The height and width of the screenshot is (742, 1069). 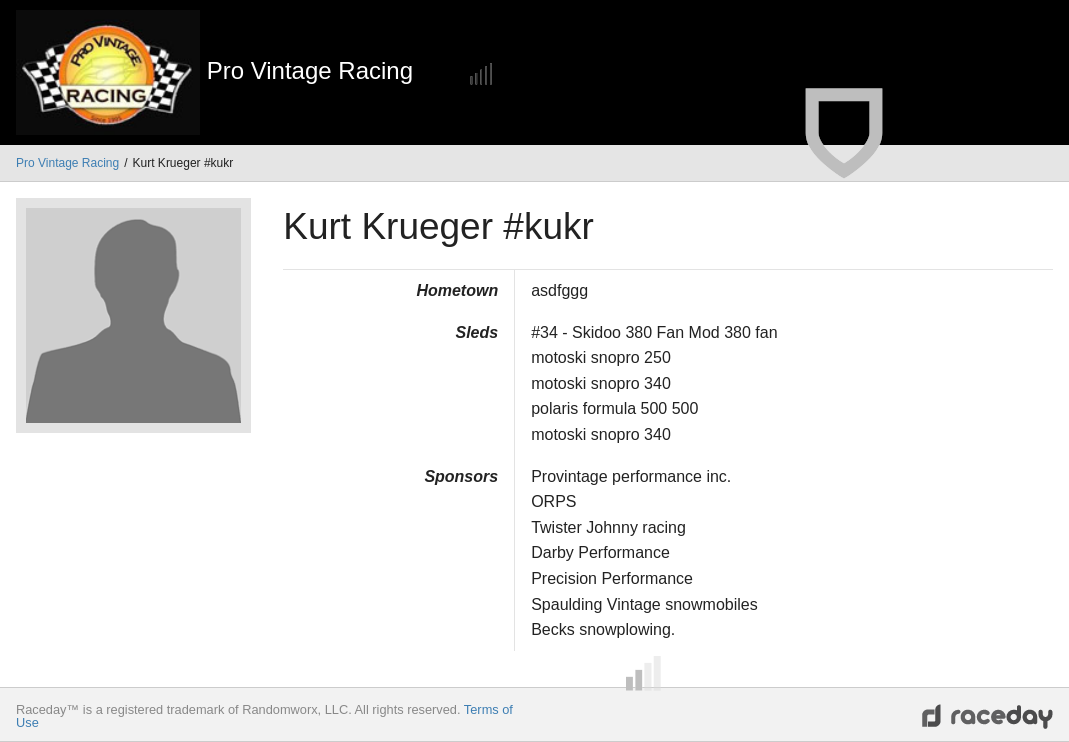 What do you see at coordinates (482, 73) in the screenshot?
I see `mobile network signal strength indicator` at bounding box center [482, 73].